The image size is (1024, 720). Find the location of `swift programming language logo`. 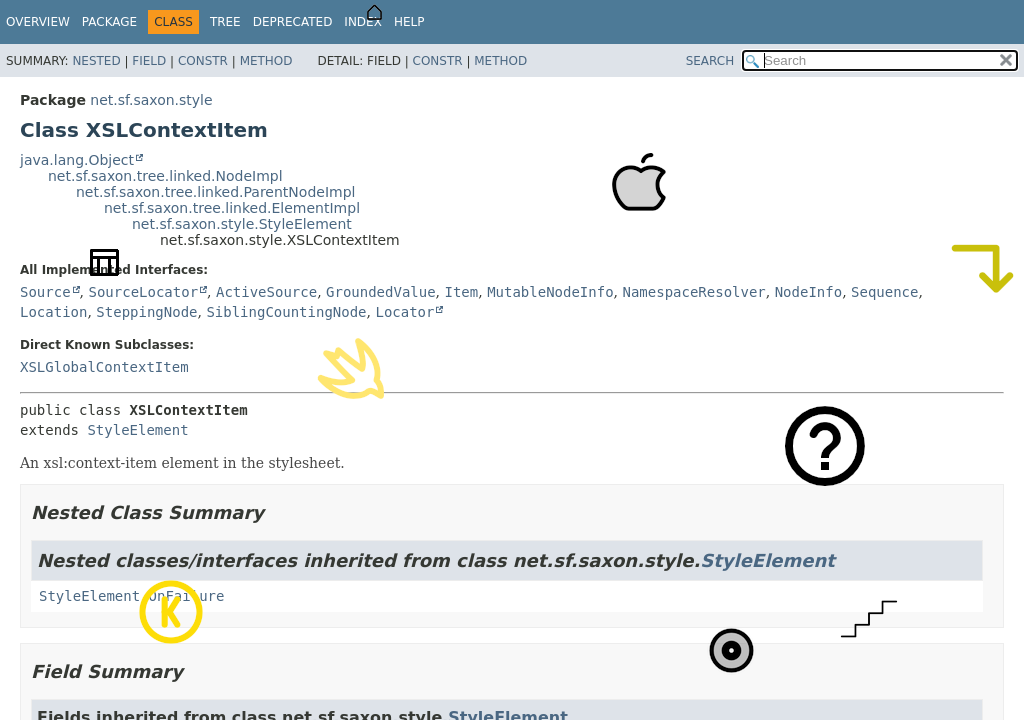

swift programming language logo is located at coordinates (350, 368).